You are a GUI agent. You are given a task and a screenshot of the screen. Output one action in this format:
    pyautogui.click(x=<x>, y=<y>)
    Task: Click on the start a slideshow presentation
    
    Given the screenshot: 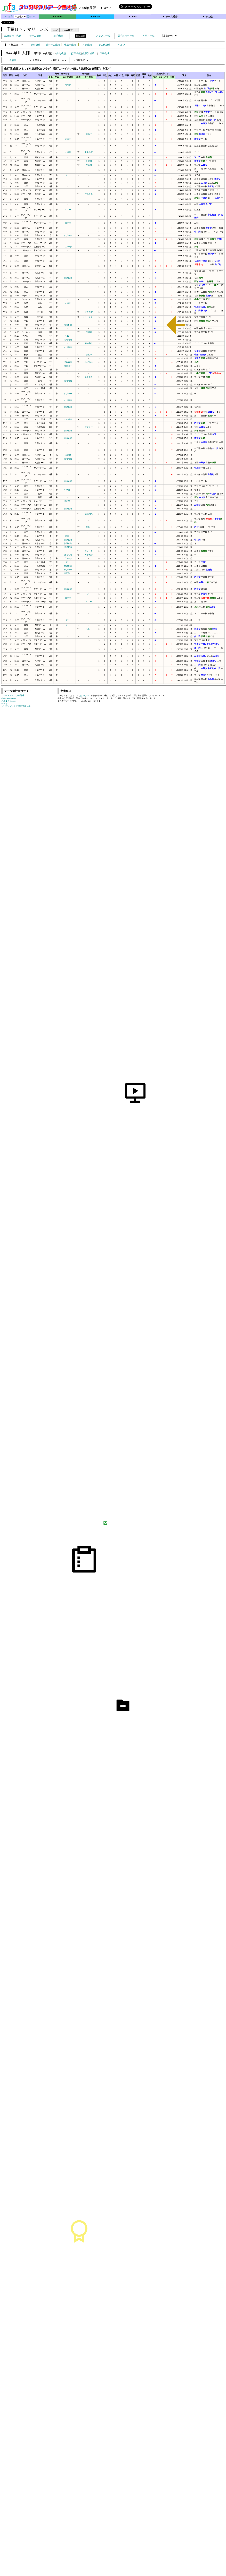 What is the action you would take?
    pyautogui.click(x=135, y=1092)
    